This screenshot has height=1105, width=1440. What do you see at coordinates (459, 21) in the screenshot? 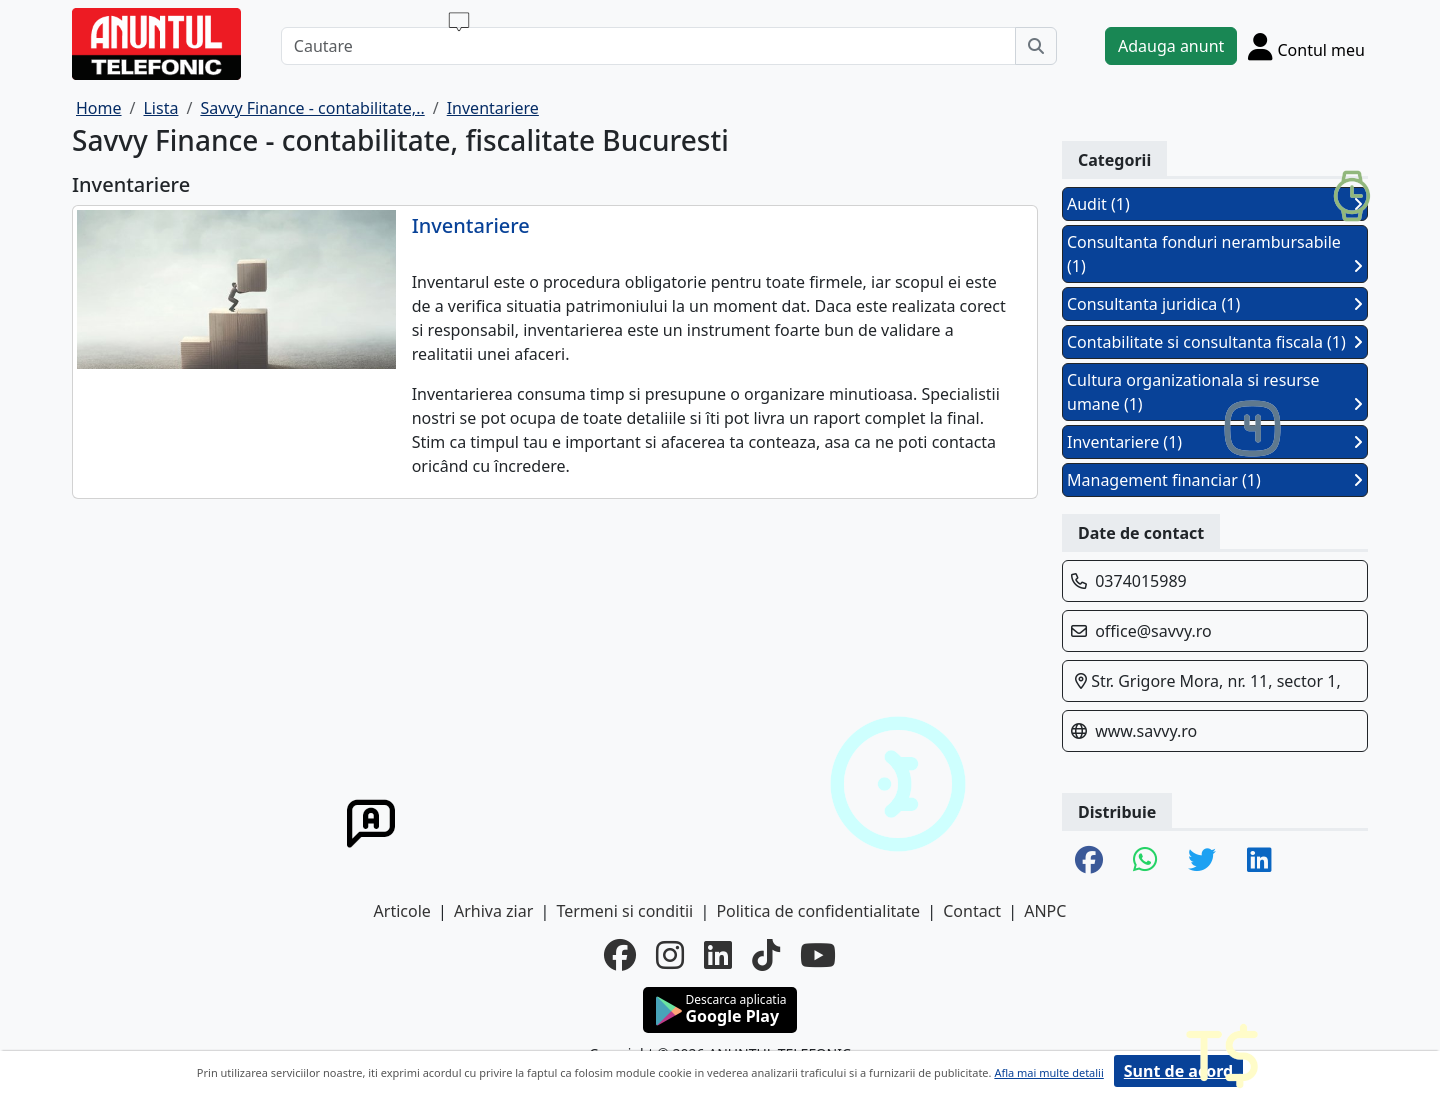
I see `open chat or messaging` at bounding box center [459, 21].